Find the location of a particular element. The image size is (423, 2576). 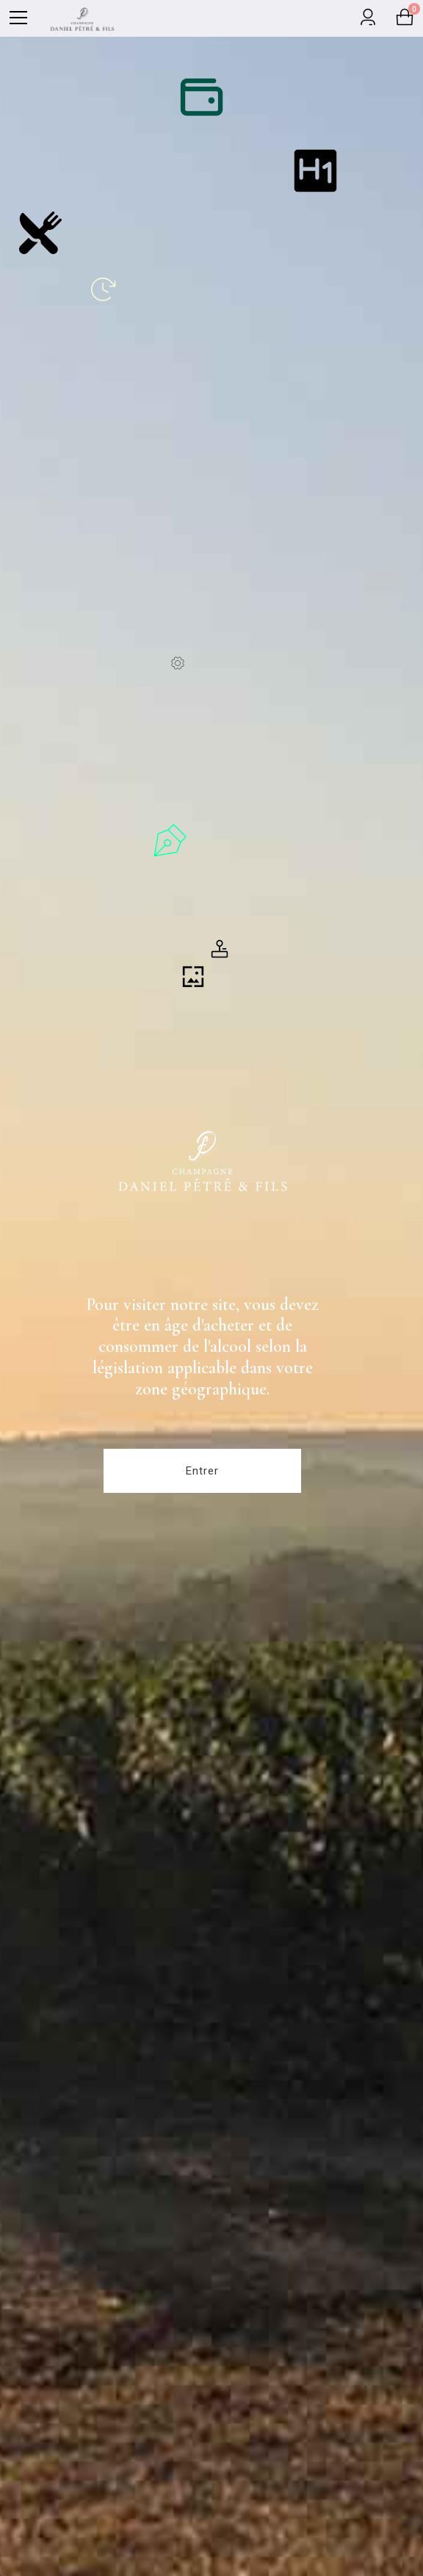

access game controller settings is located at coordinates (220, 949).